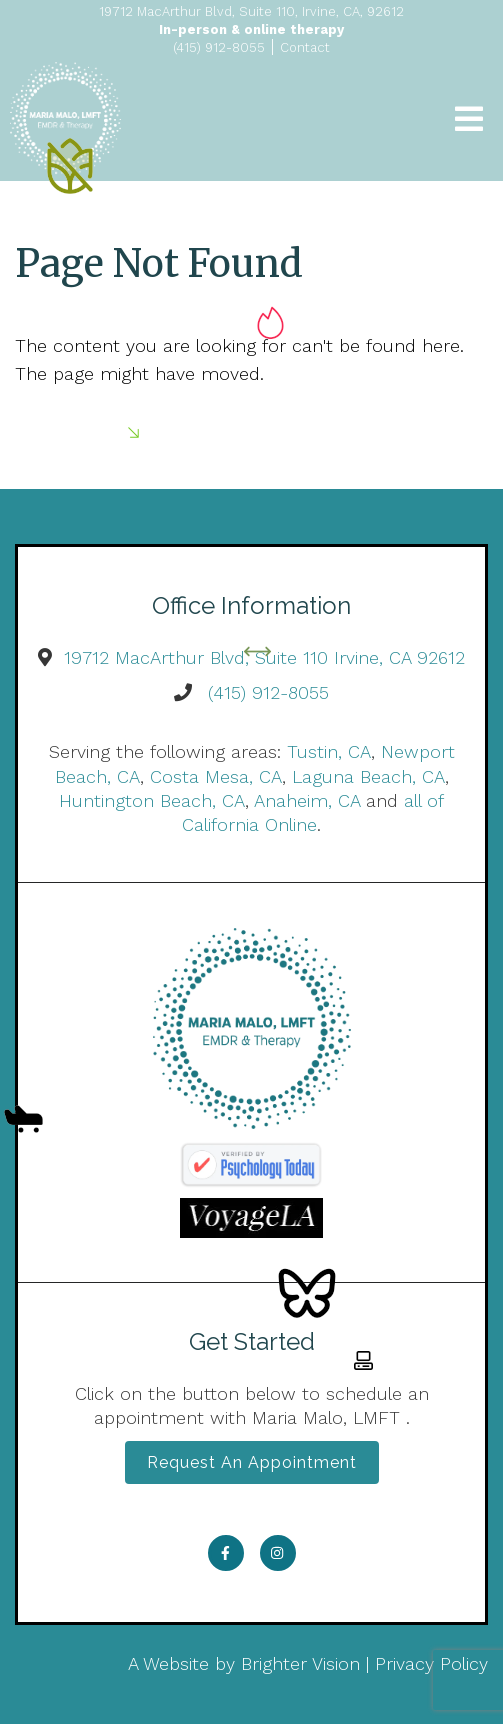 The height and width of the screenshot is (1724, 503). What do you see at coordinates (270, 323) in the screenshot?
I see `indicates trending or popular content` at bounding box center [270, 323].